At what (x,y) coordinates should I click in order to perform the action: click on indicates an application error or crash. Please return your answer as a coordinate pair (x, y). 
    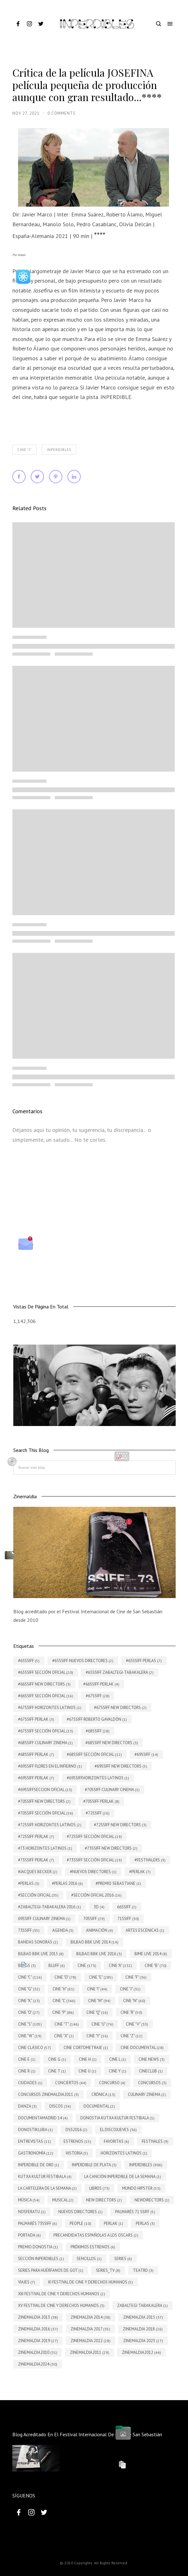
    Looking at the image, I should click on (129, 1521).